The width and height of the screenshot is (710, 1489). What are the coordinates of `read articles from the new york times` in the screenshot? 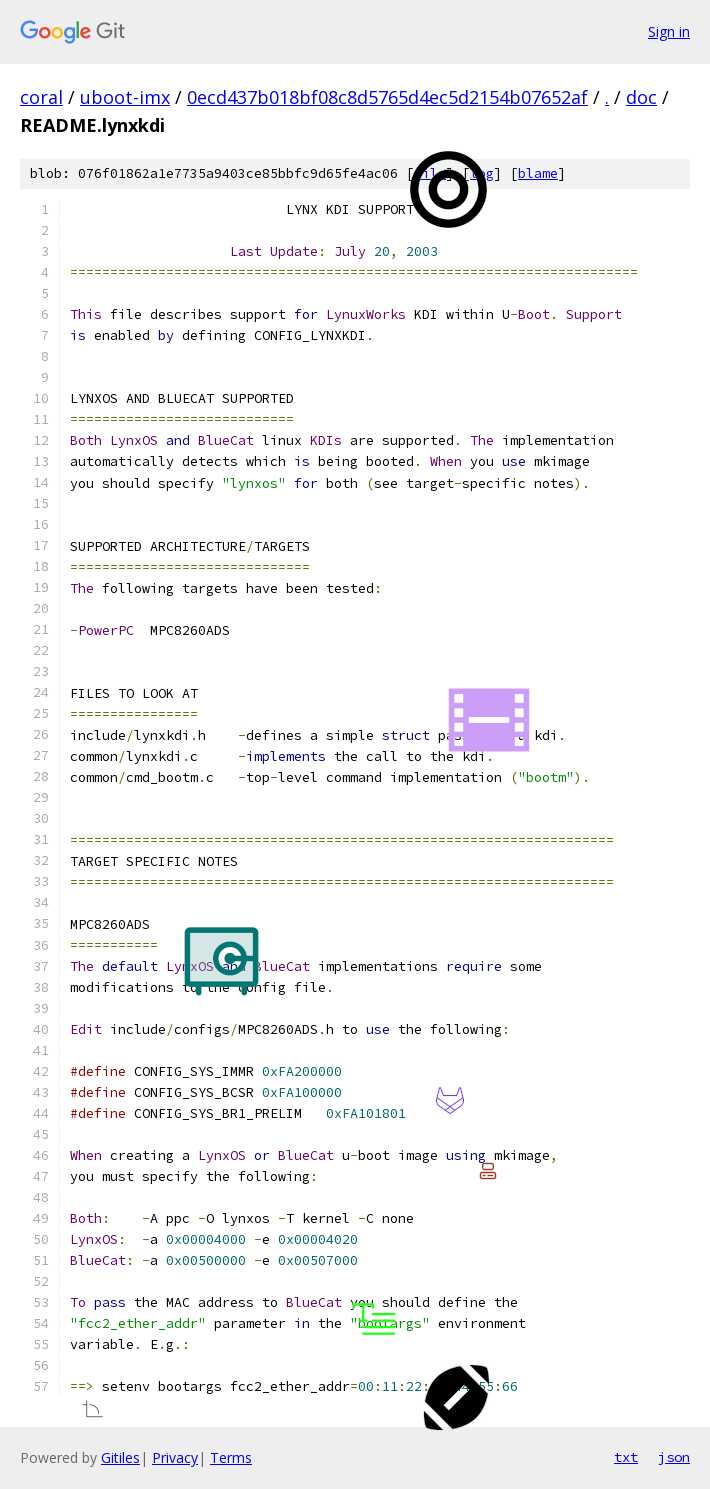 It's located at (373, 1319).